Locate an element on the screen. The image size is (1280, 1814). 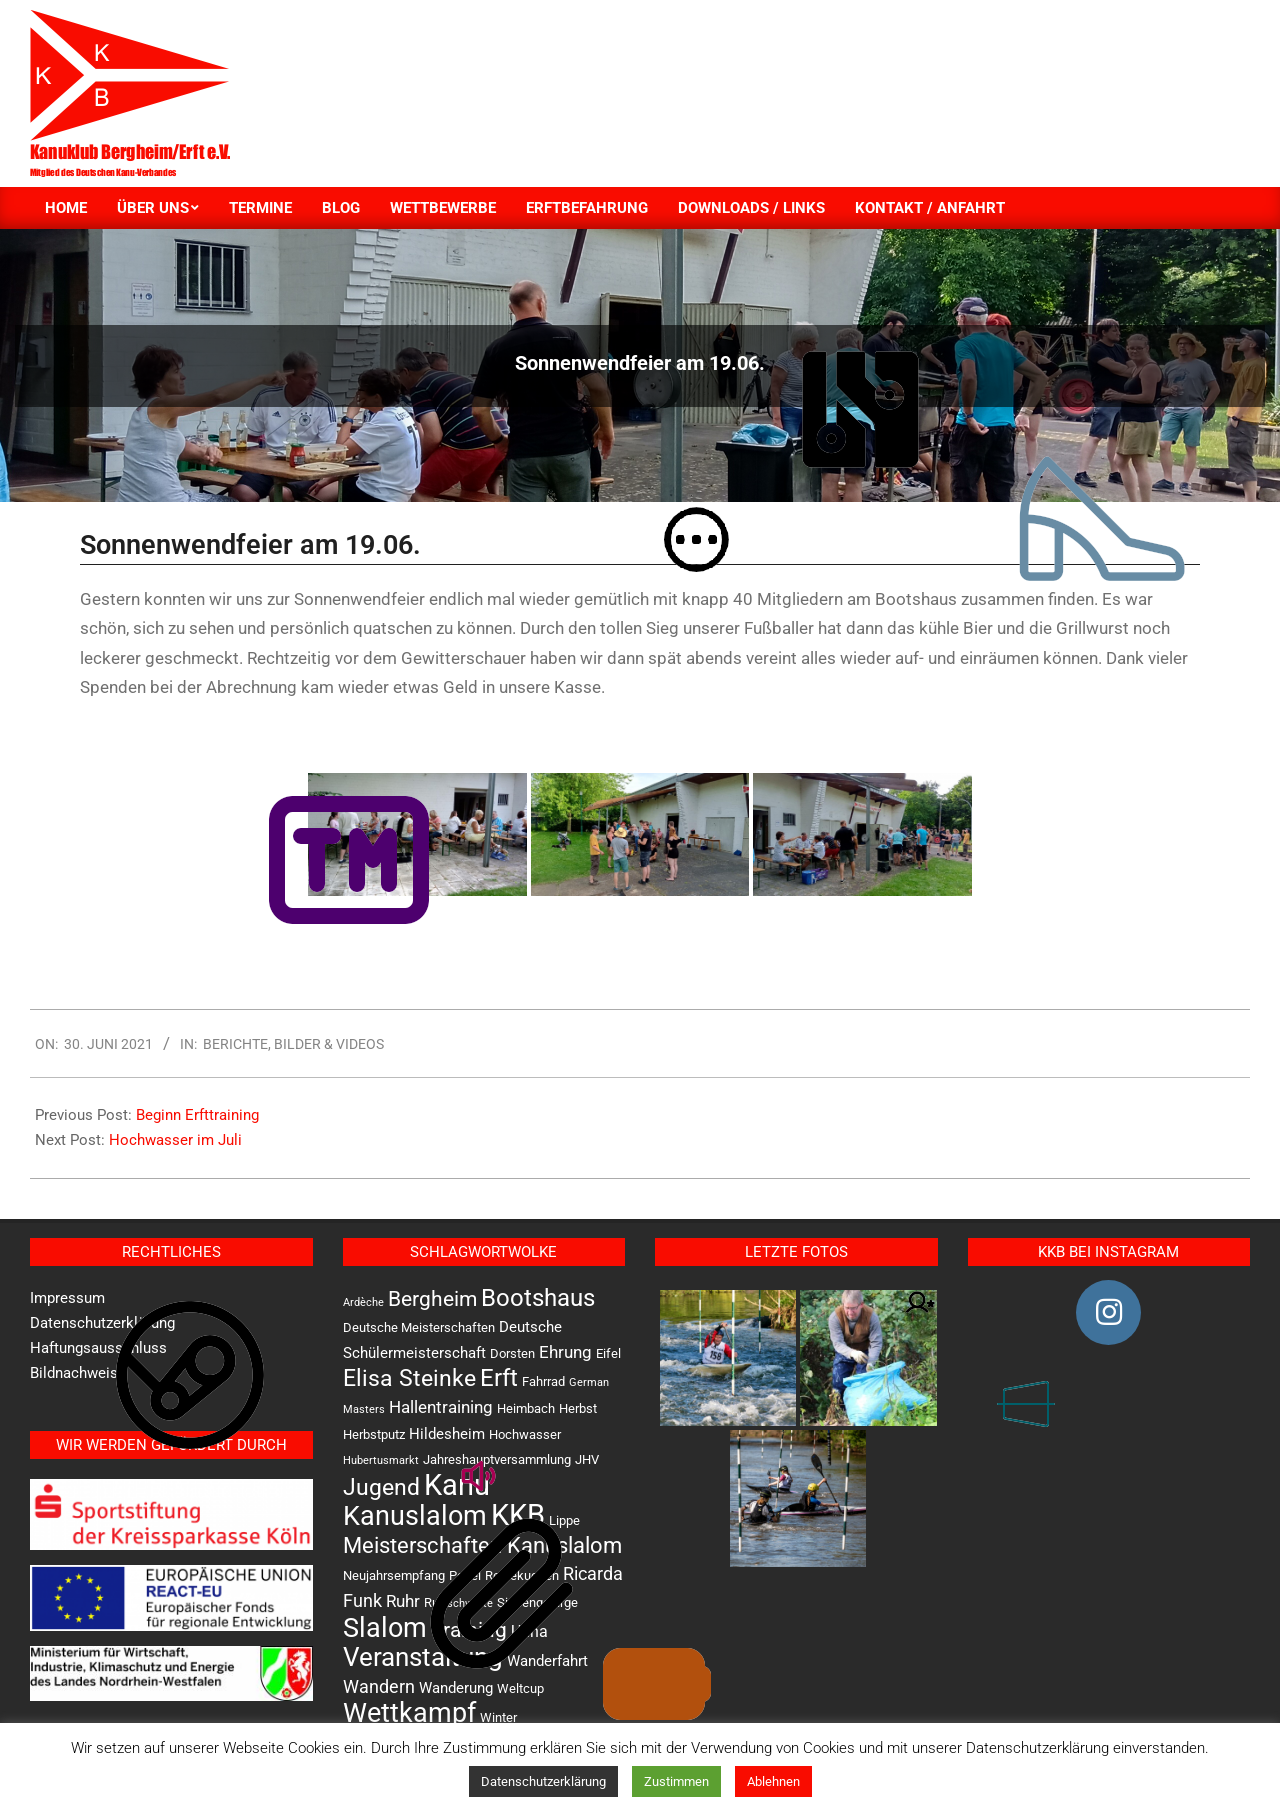
view more options or actions is located at coordinates (696, 539).